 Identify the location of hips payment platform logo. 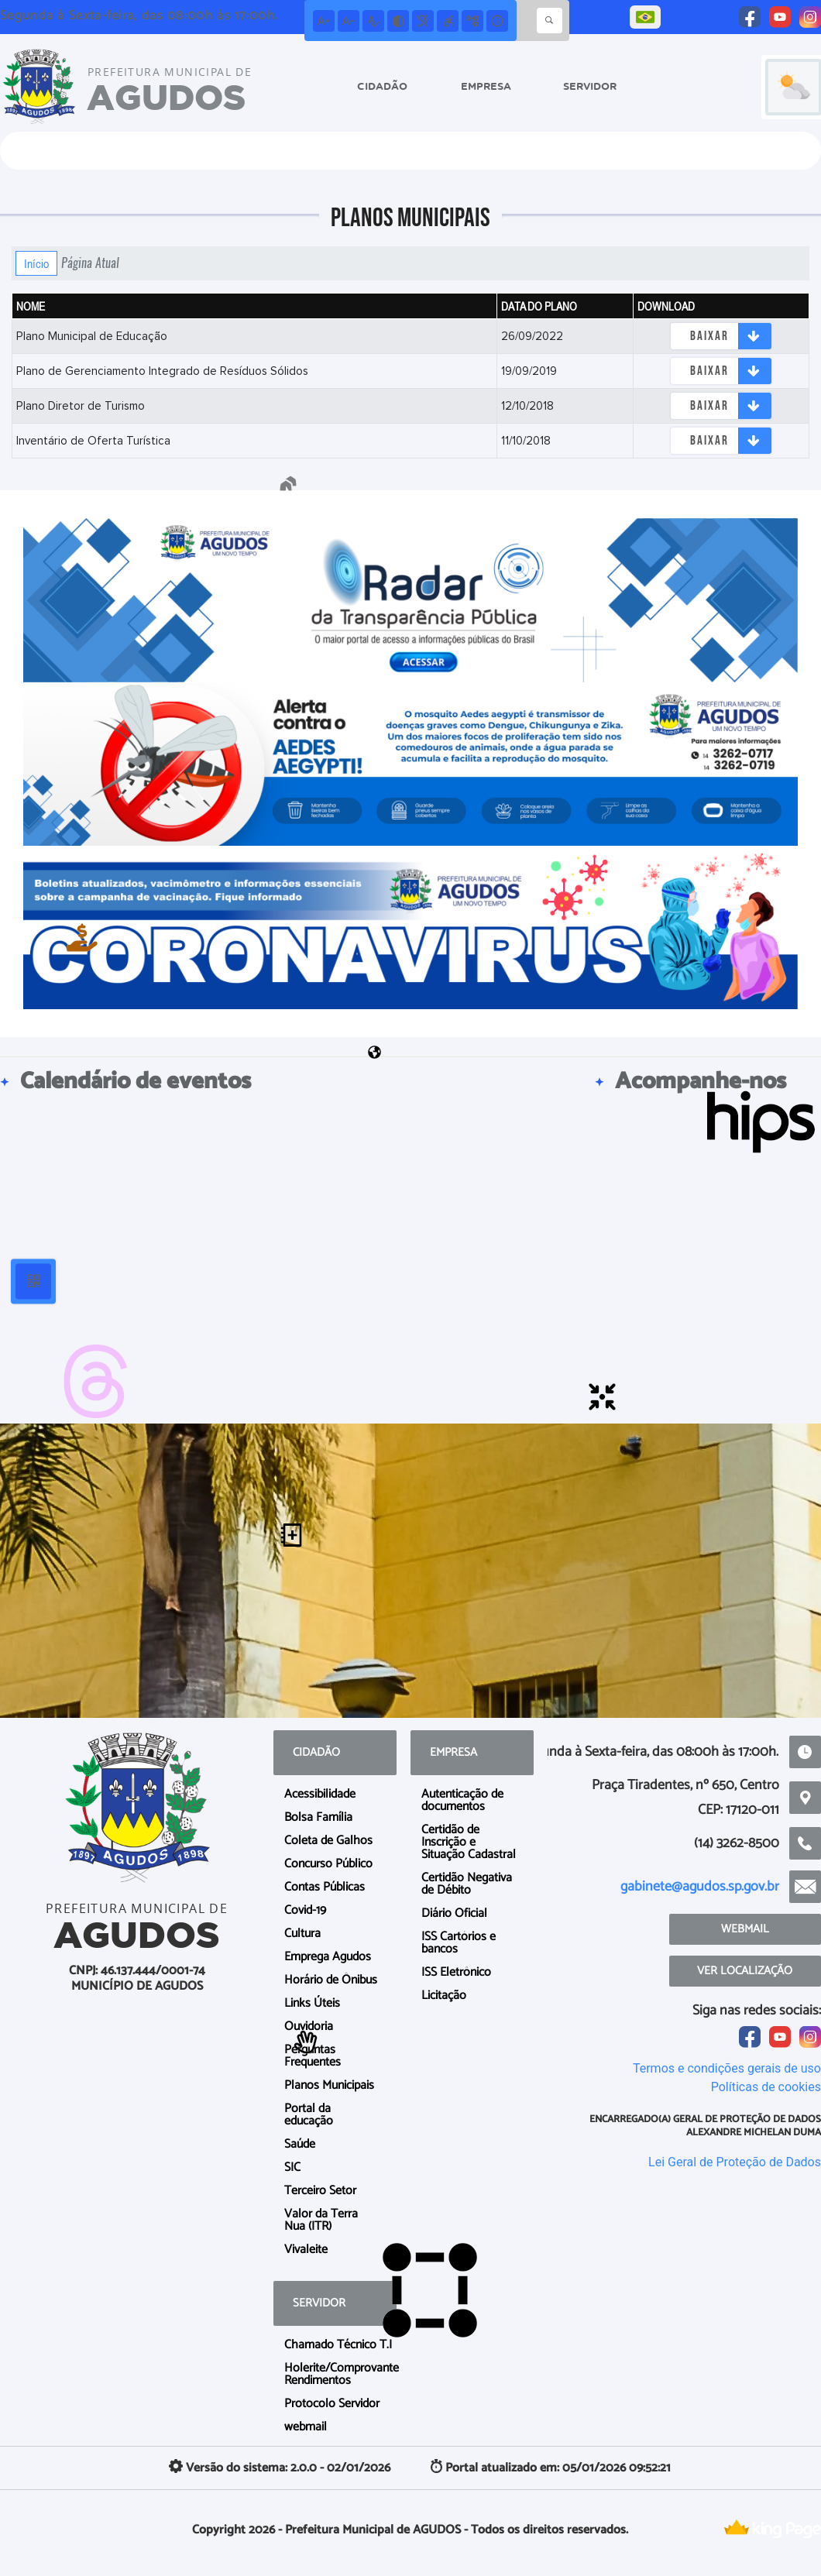
(761, 1121).